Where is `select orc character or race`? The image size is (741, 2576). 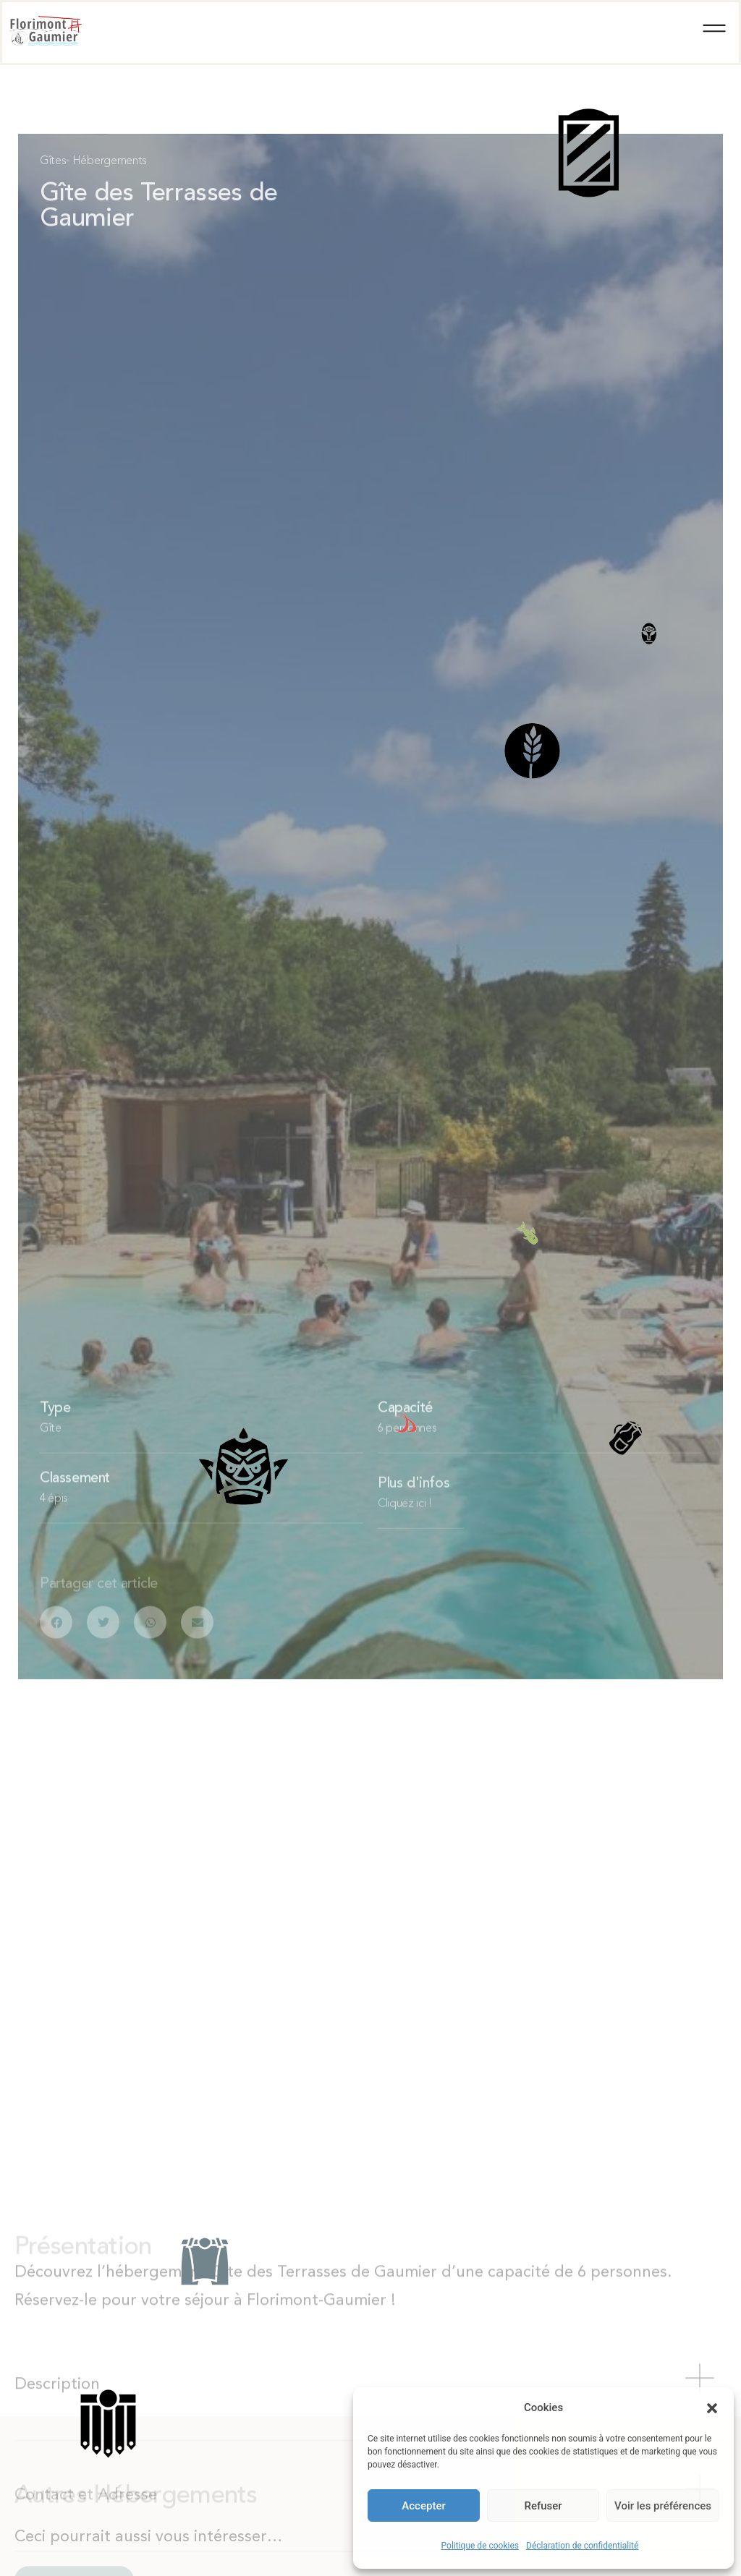
select orc character or race is located at coordinates (243, 1466).